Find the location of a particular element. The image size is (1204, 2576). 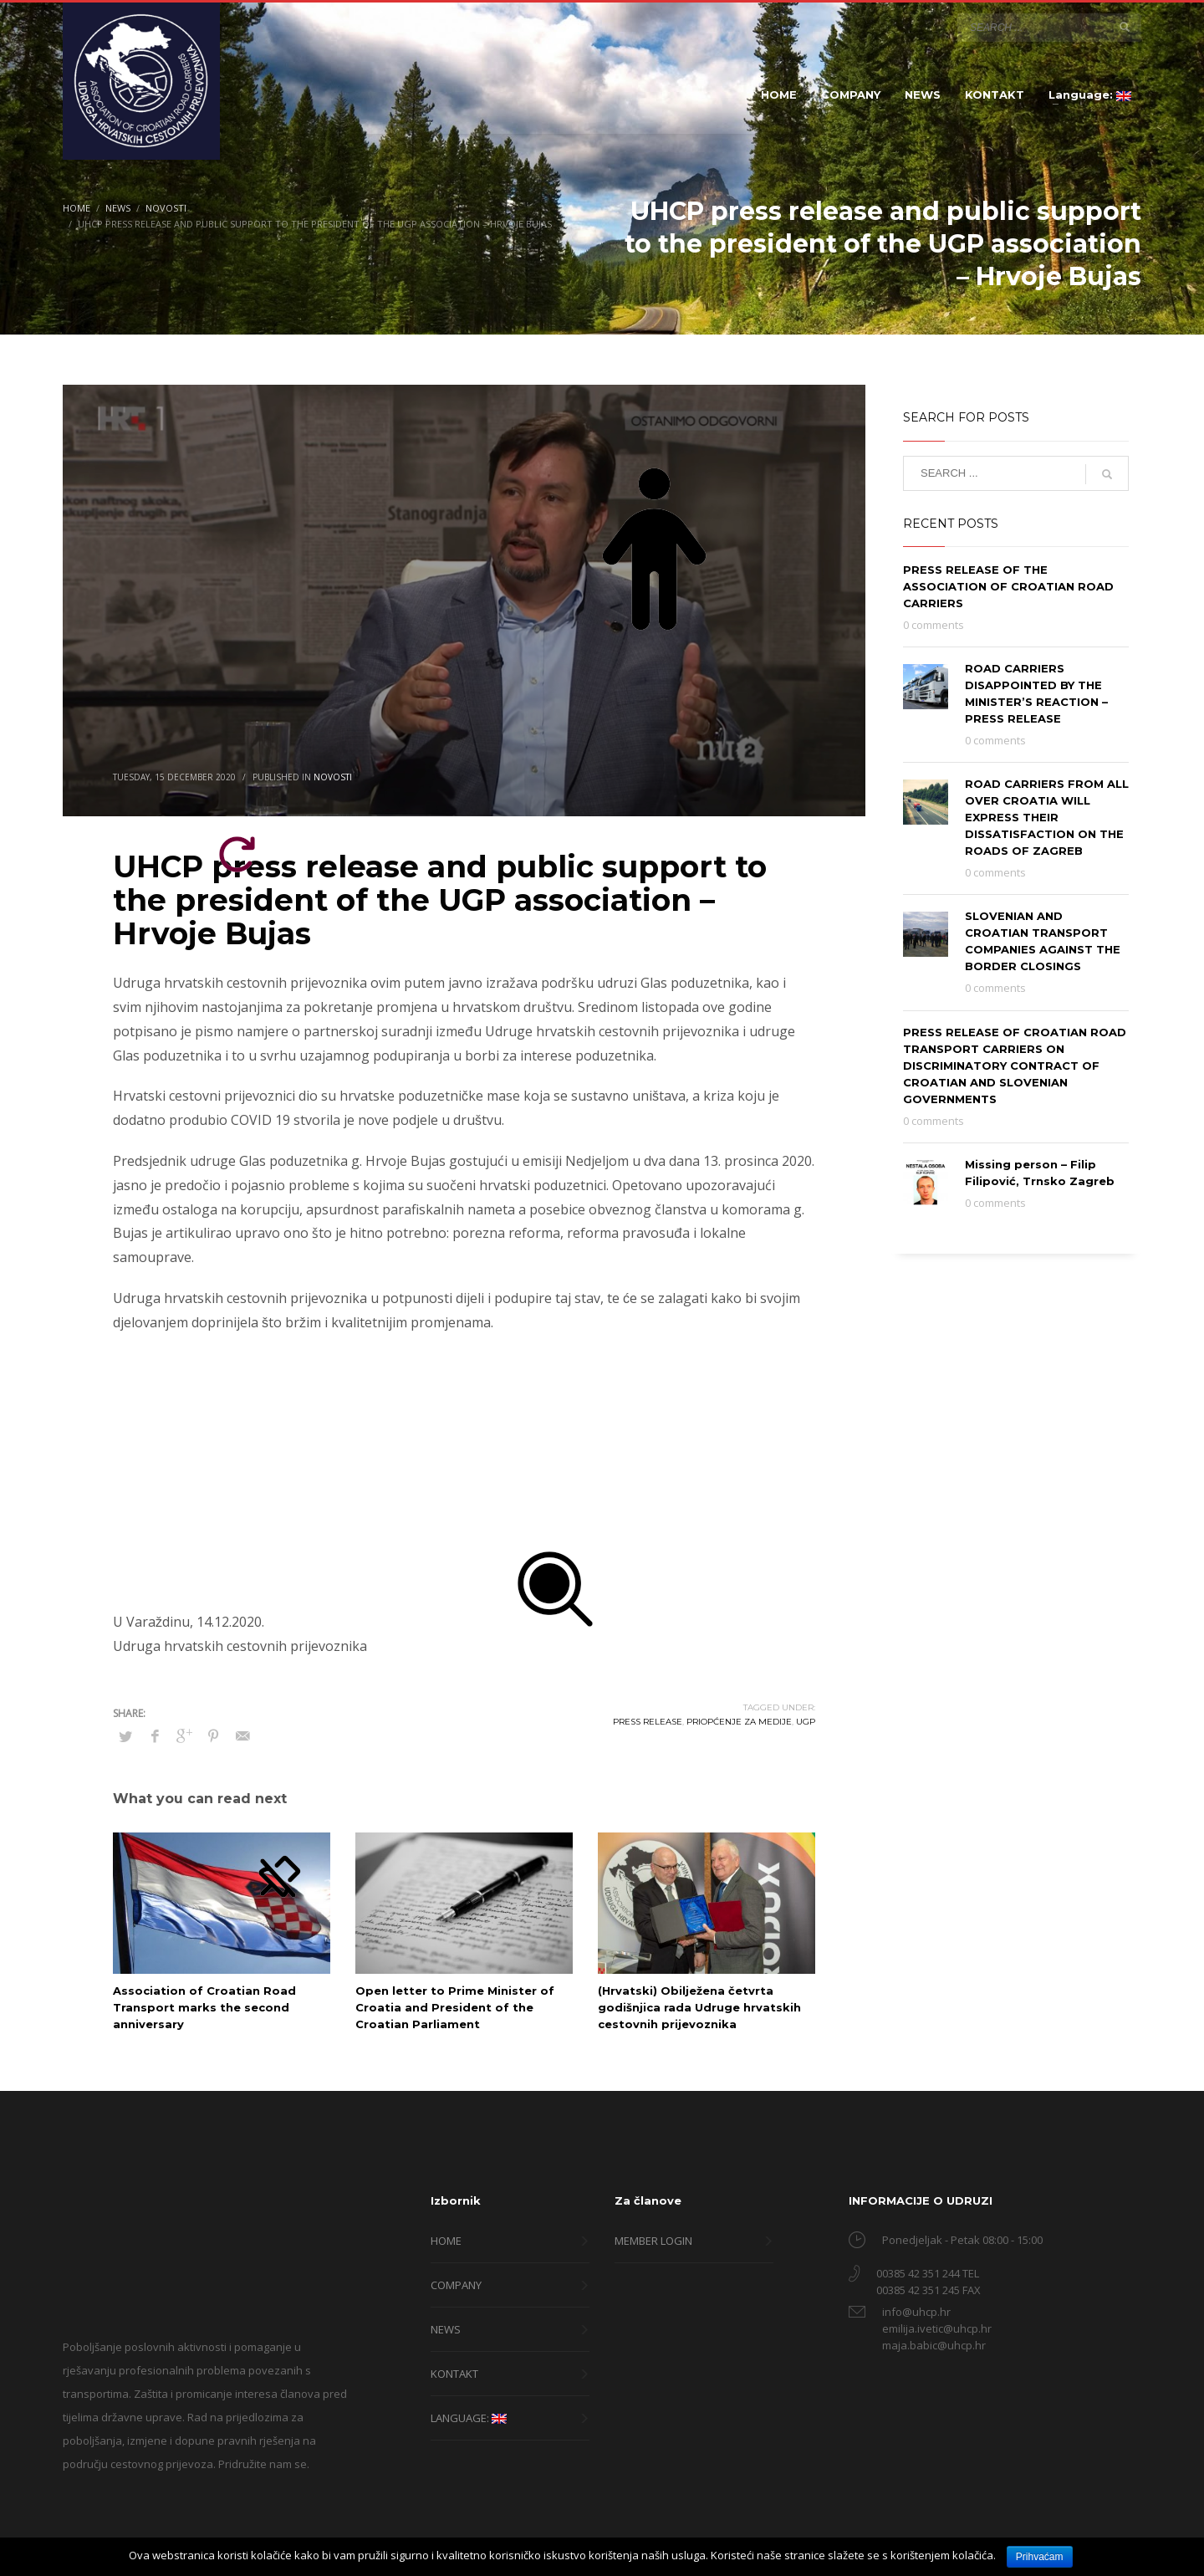

unpin this item is located at coordinates (278, 1878).